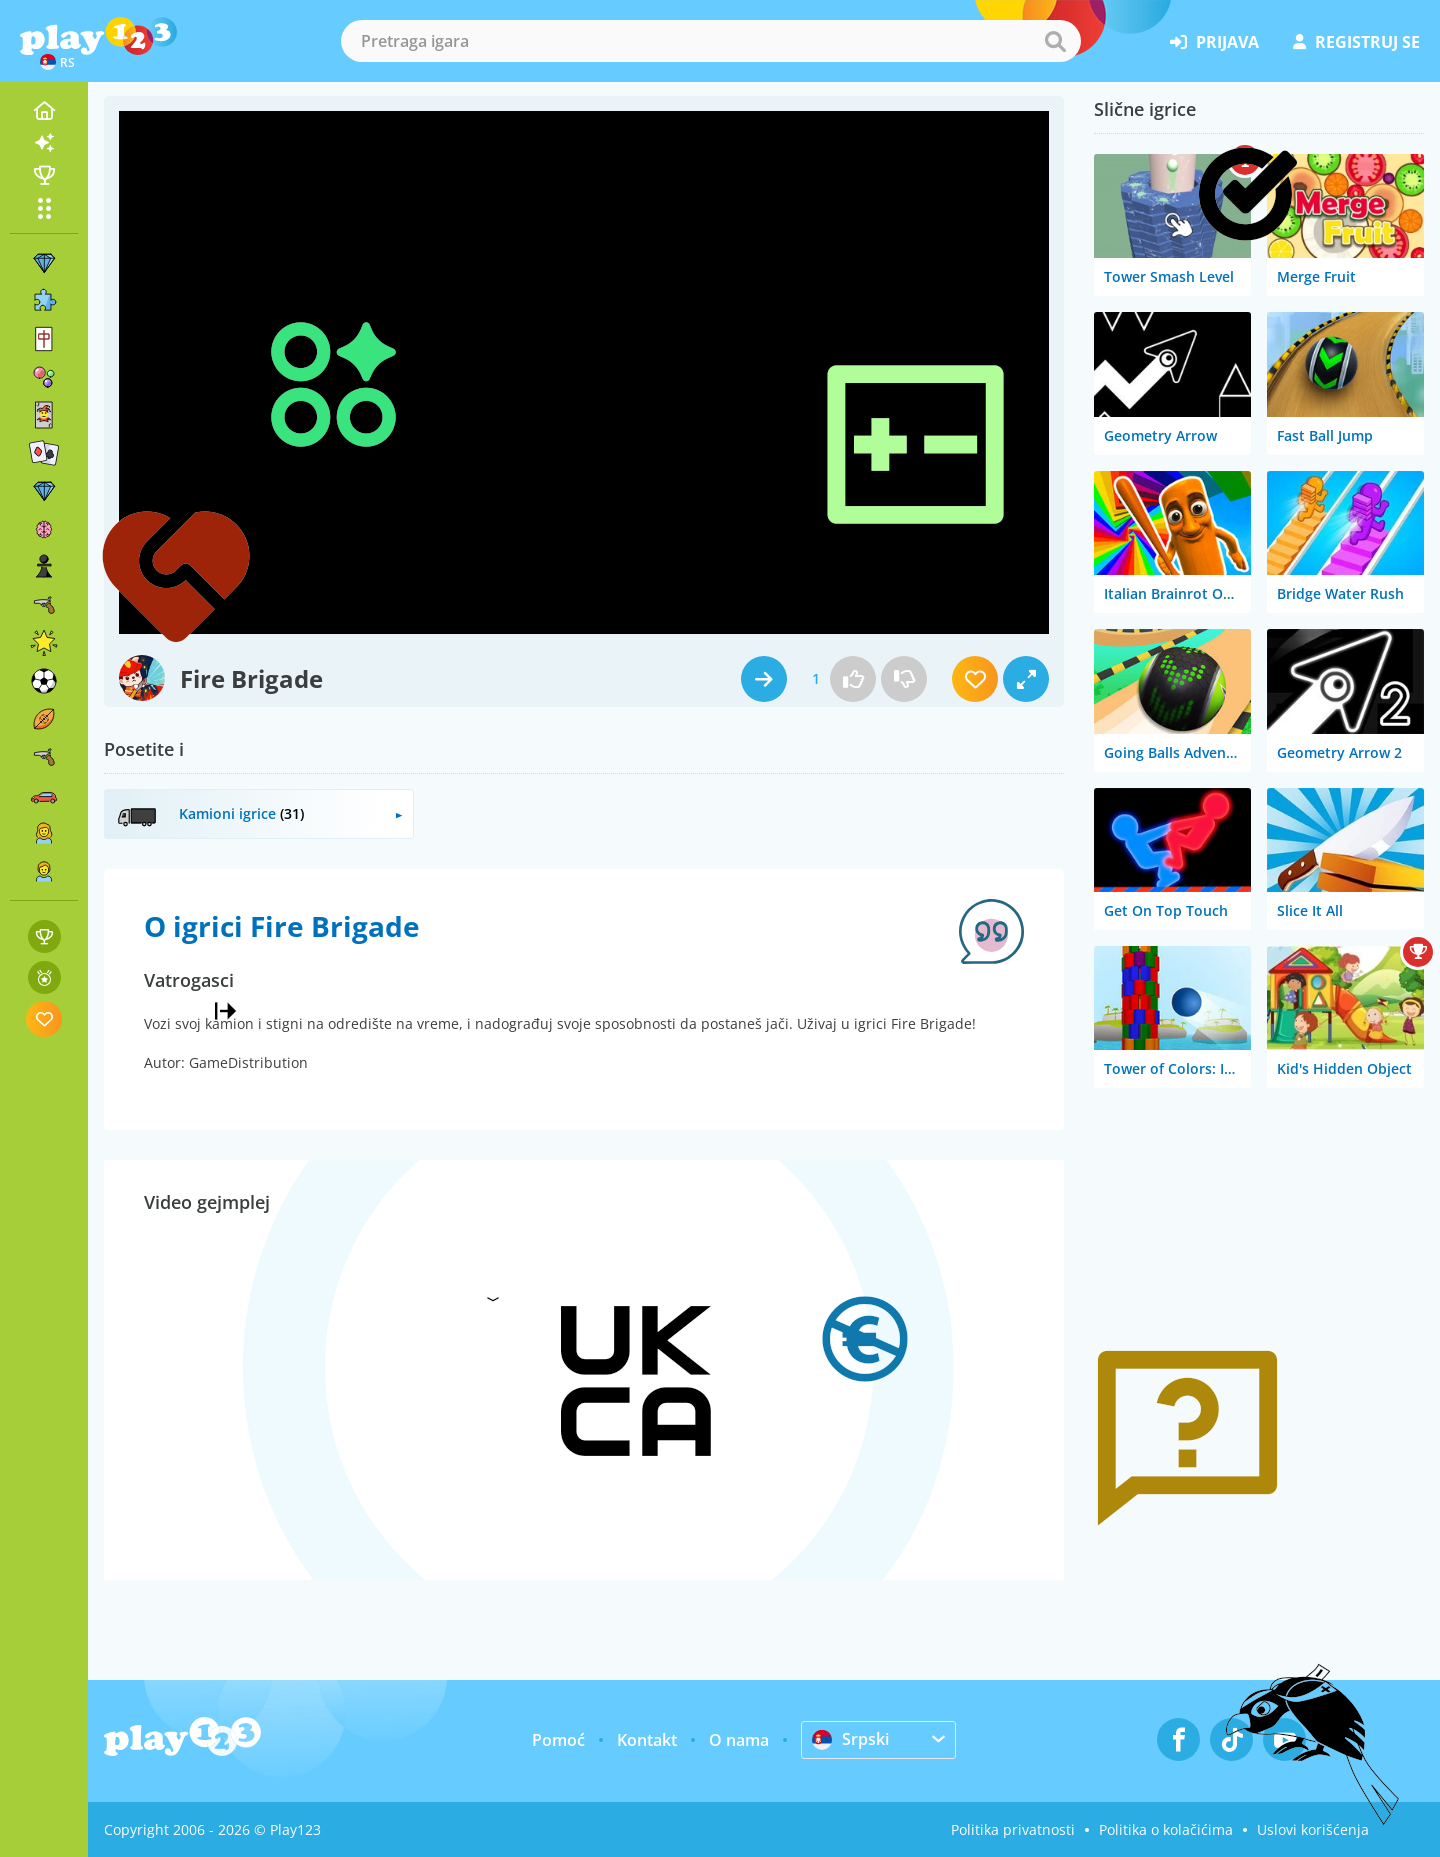 The height and width of the screenshot is (1857, 1440). I want to click on access AI-powered apps, so click(333, 384).